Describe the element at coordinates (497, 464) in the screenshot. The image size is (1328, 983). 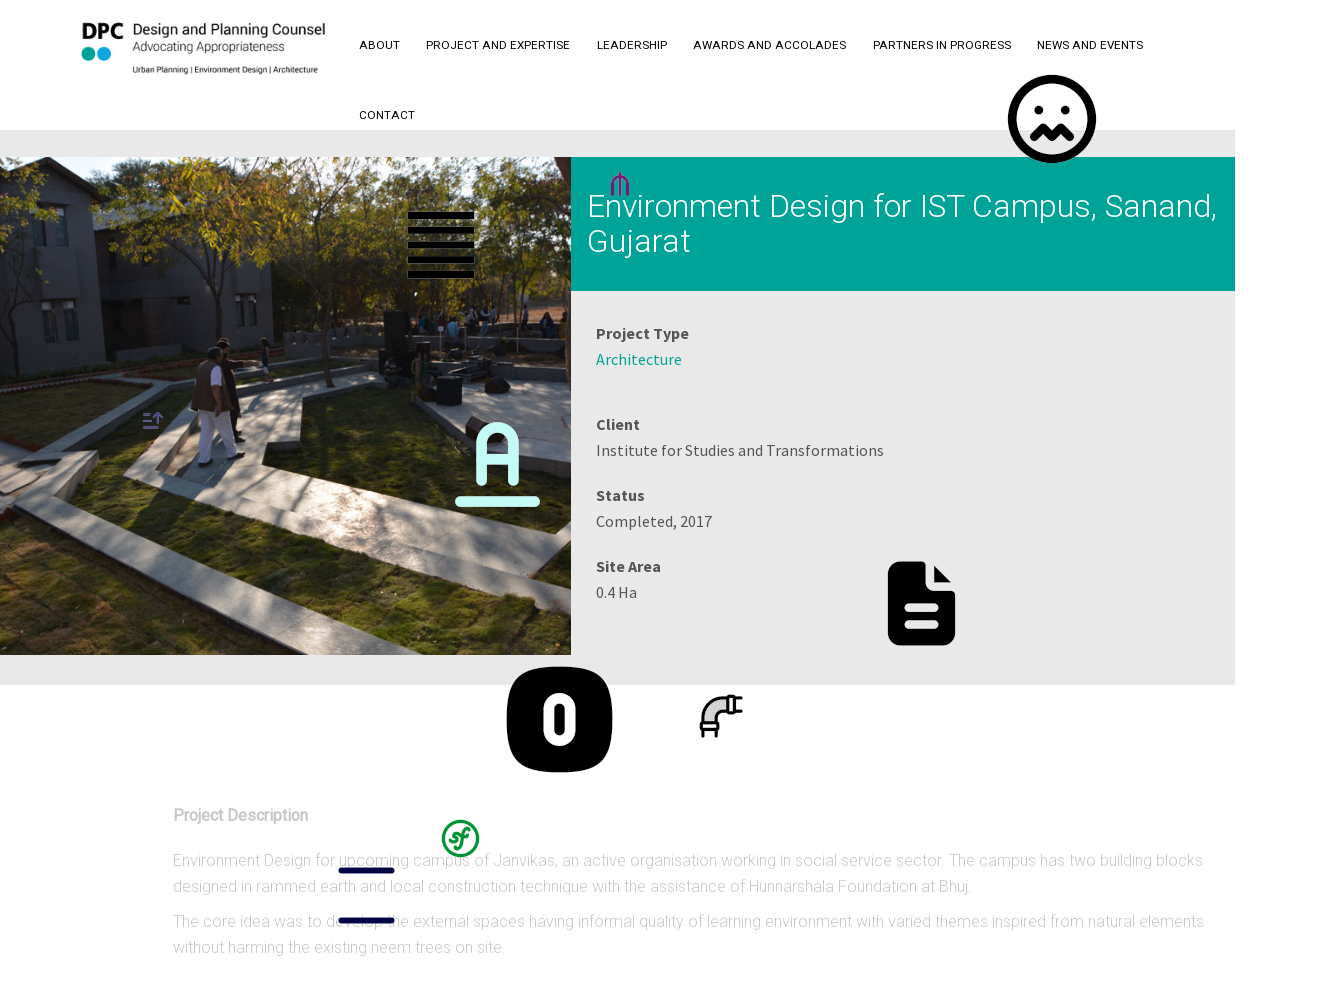
I see `change text color` at that location.